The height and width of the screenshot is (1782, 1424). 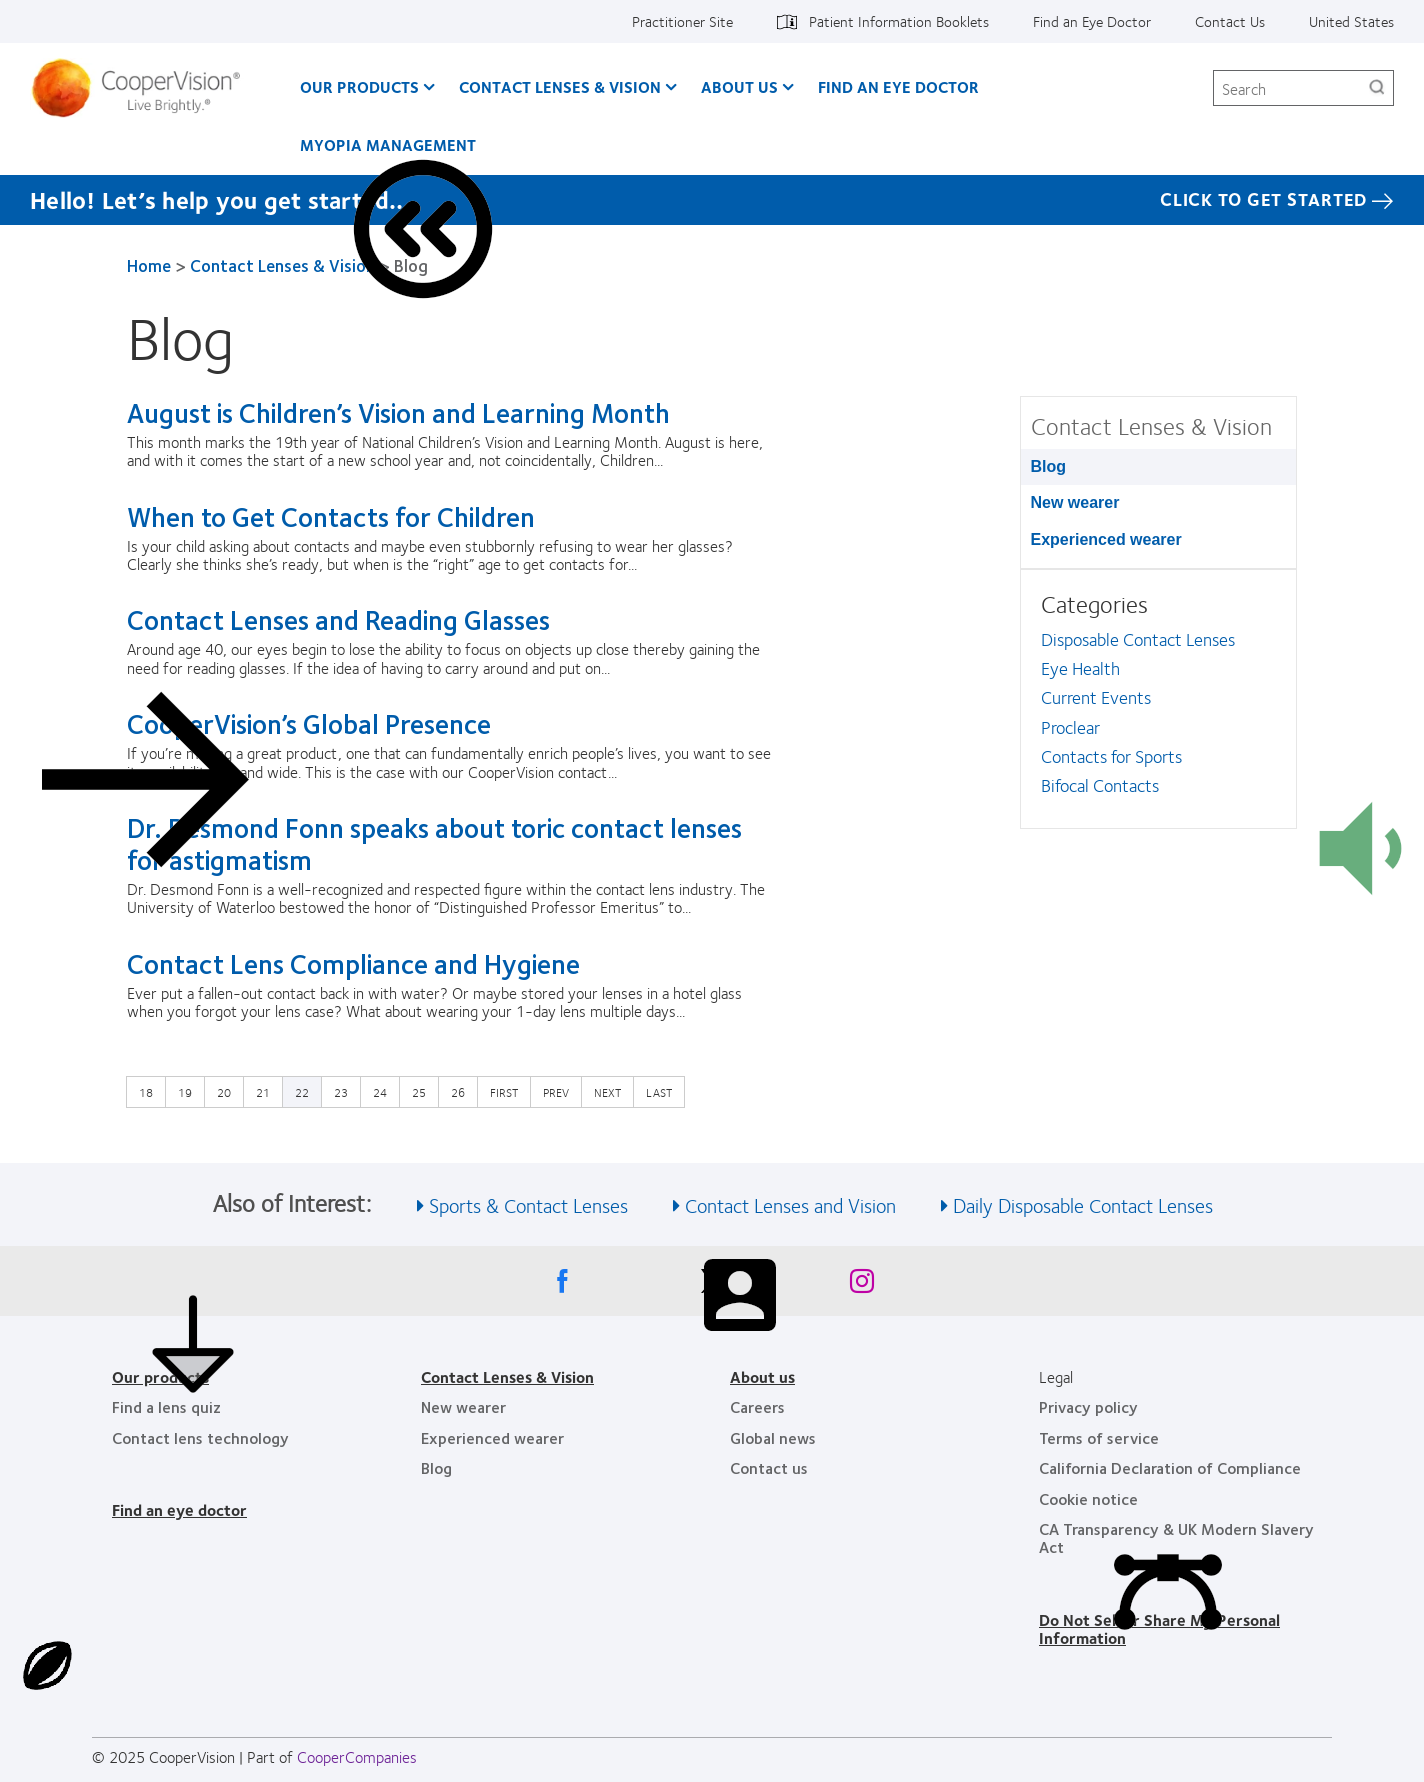 What do you see at coordinates (47, 1665) in the screenshot?
I see `view rugby sports content` at bounding box center [47, 1665].